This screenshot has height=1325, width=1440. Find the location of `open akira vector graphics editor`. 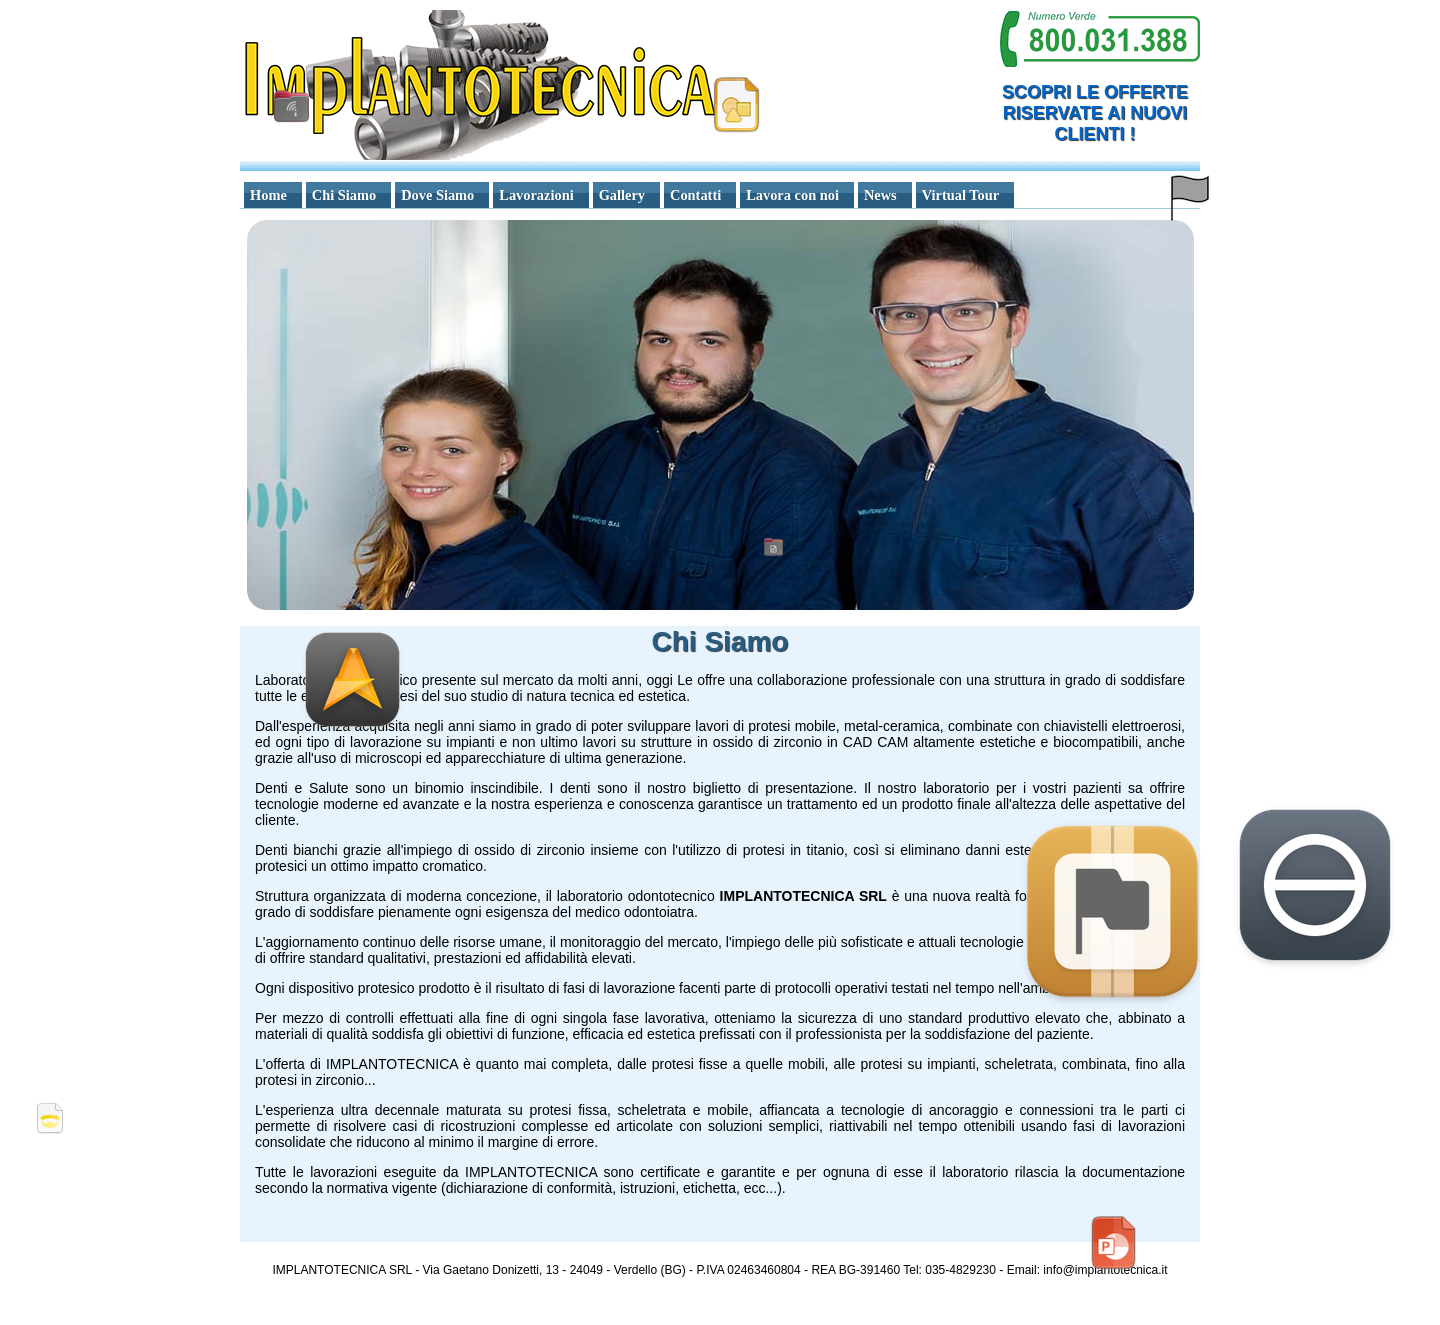

open akira vector graphics editor is located at coordinates (352, 679).